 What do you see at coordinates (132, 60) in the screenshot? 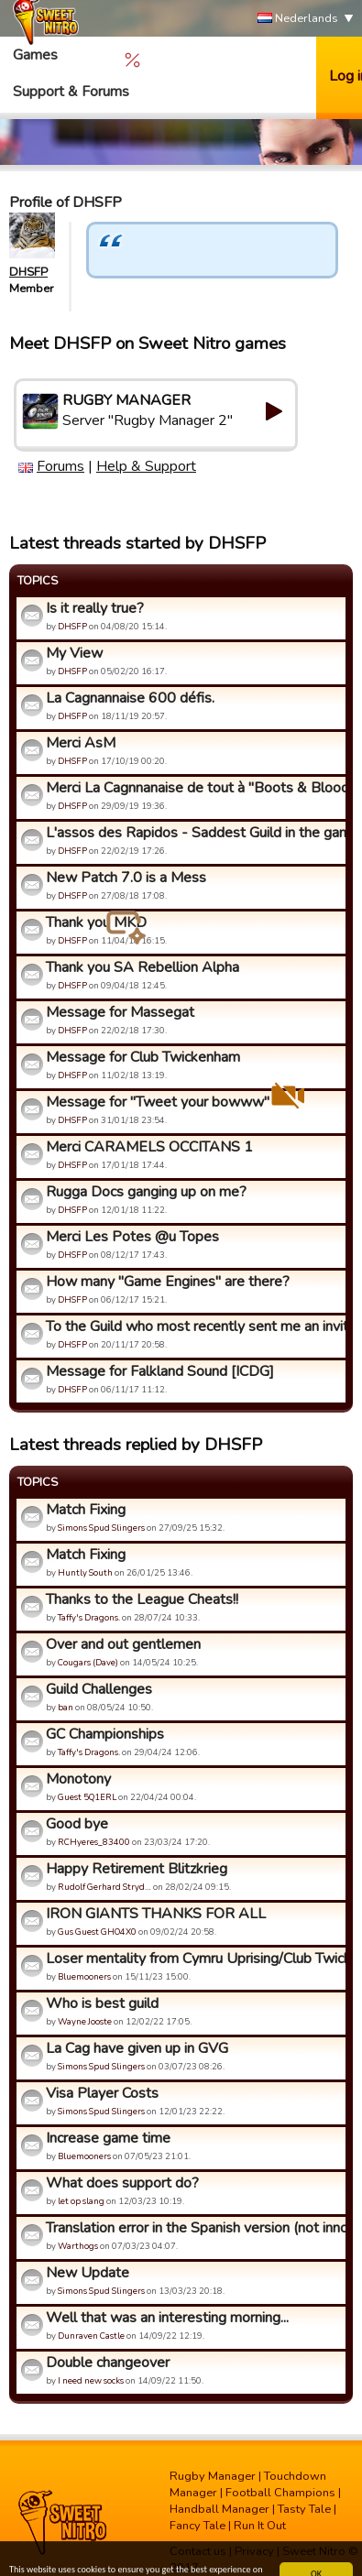
I see `apply or view a discount` at bounding box center [132, 60].